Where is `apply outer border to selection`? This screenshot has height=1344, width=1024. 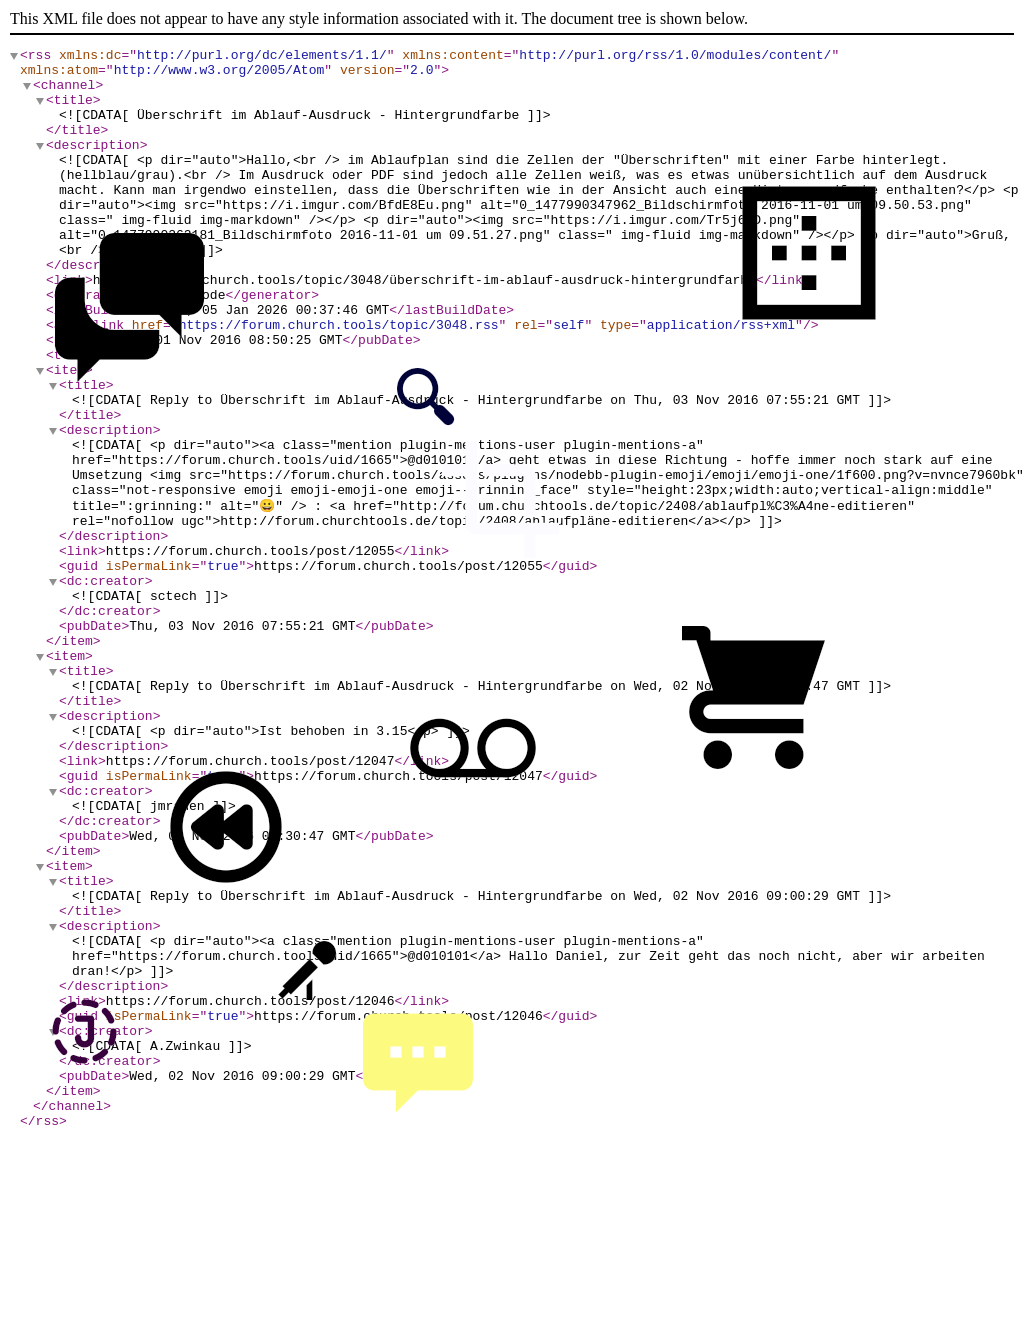 apply outer border to selection is located at coordinates (809, 253).